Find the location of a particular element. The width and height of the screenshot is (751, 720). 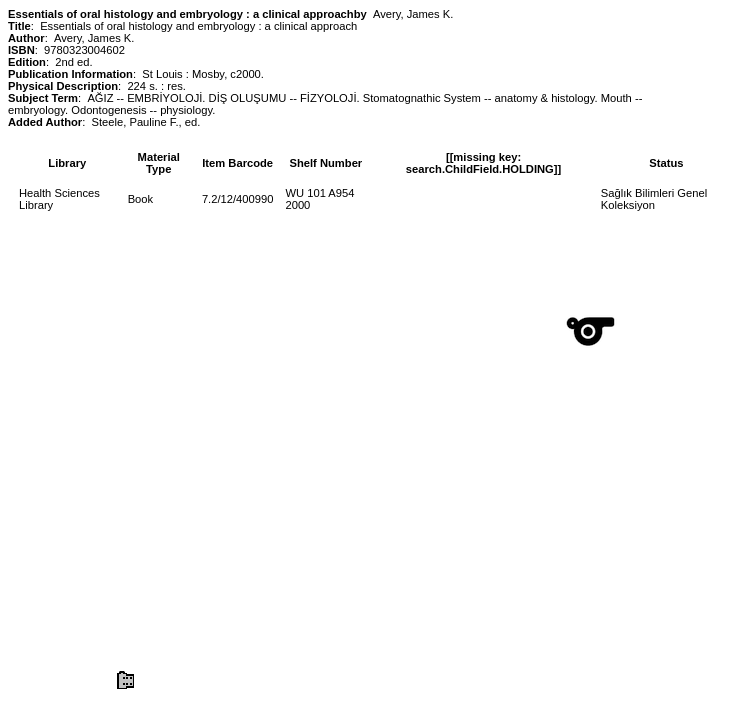

access sports scores and updates is located at coordinates (590, 331).